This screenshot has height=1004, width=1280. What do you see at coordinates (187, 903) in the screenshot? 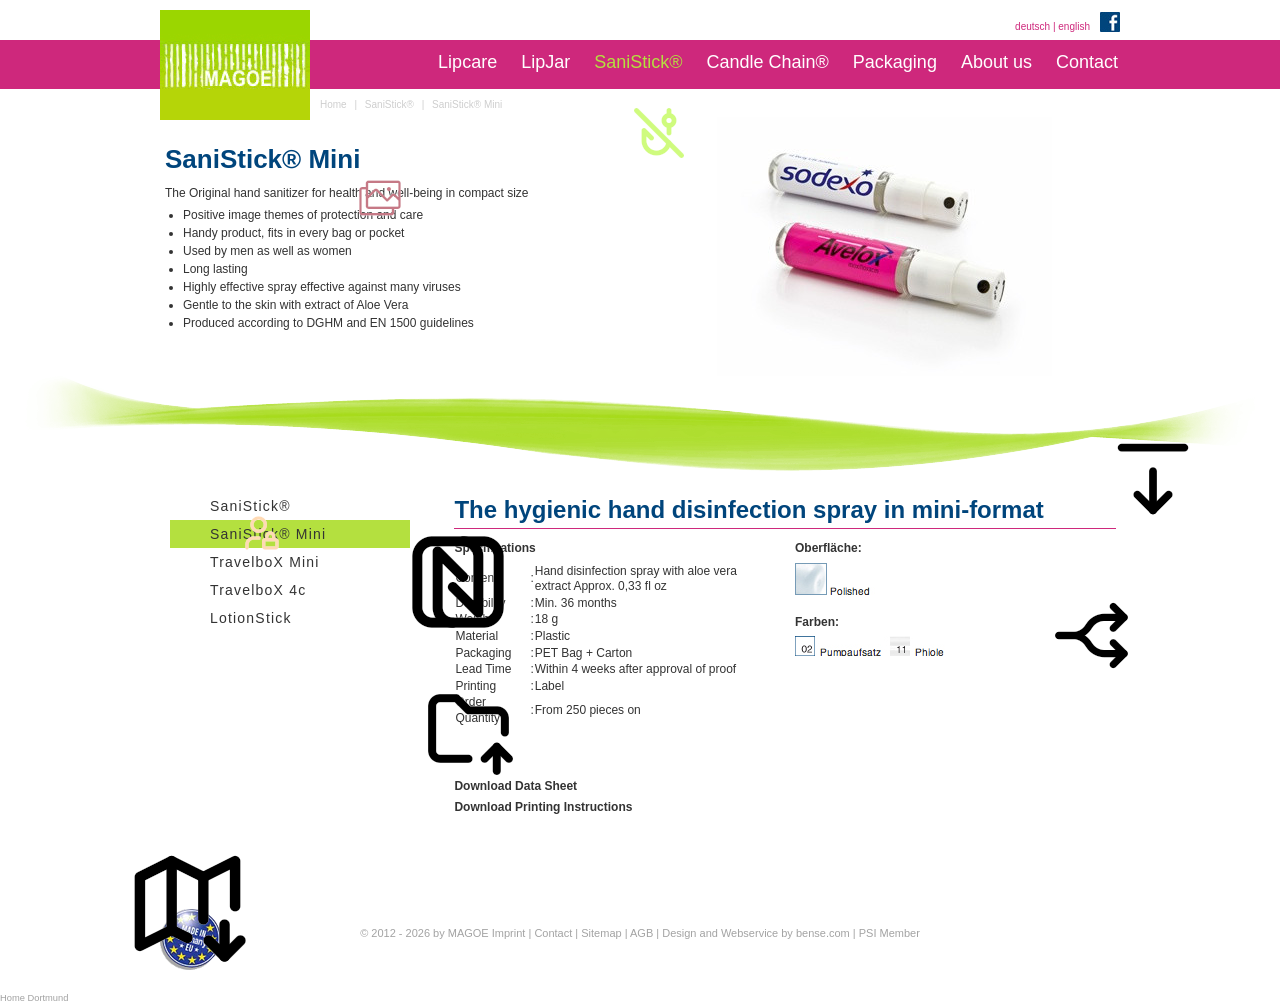
I see `download map for offline use` at bounding box center [187, 903].